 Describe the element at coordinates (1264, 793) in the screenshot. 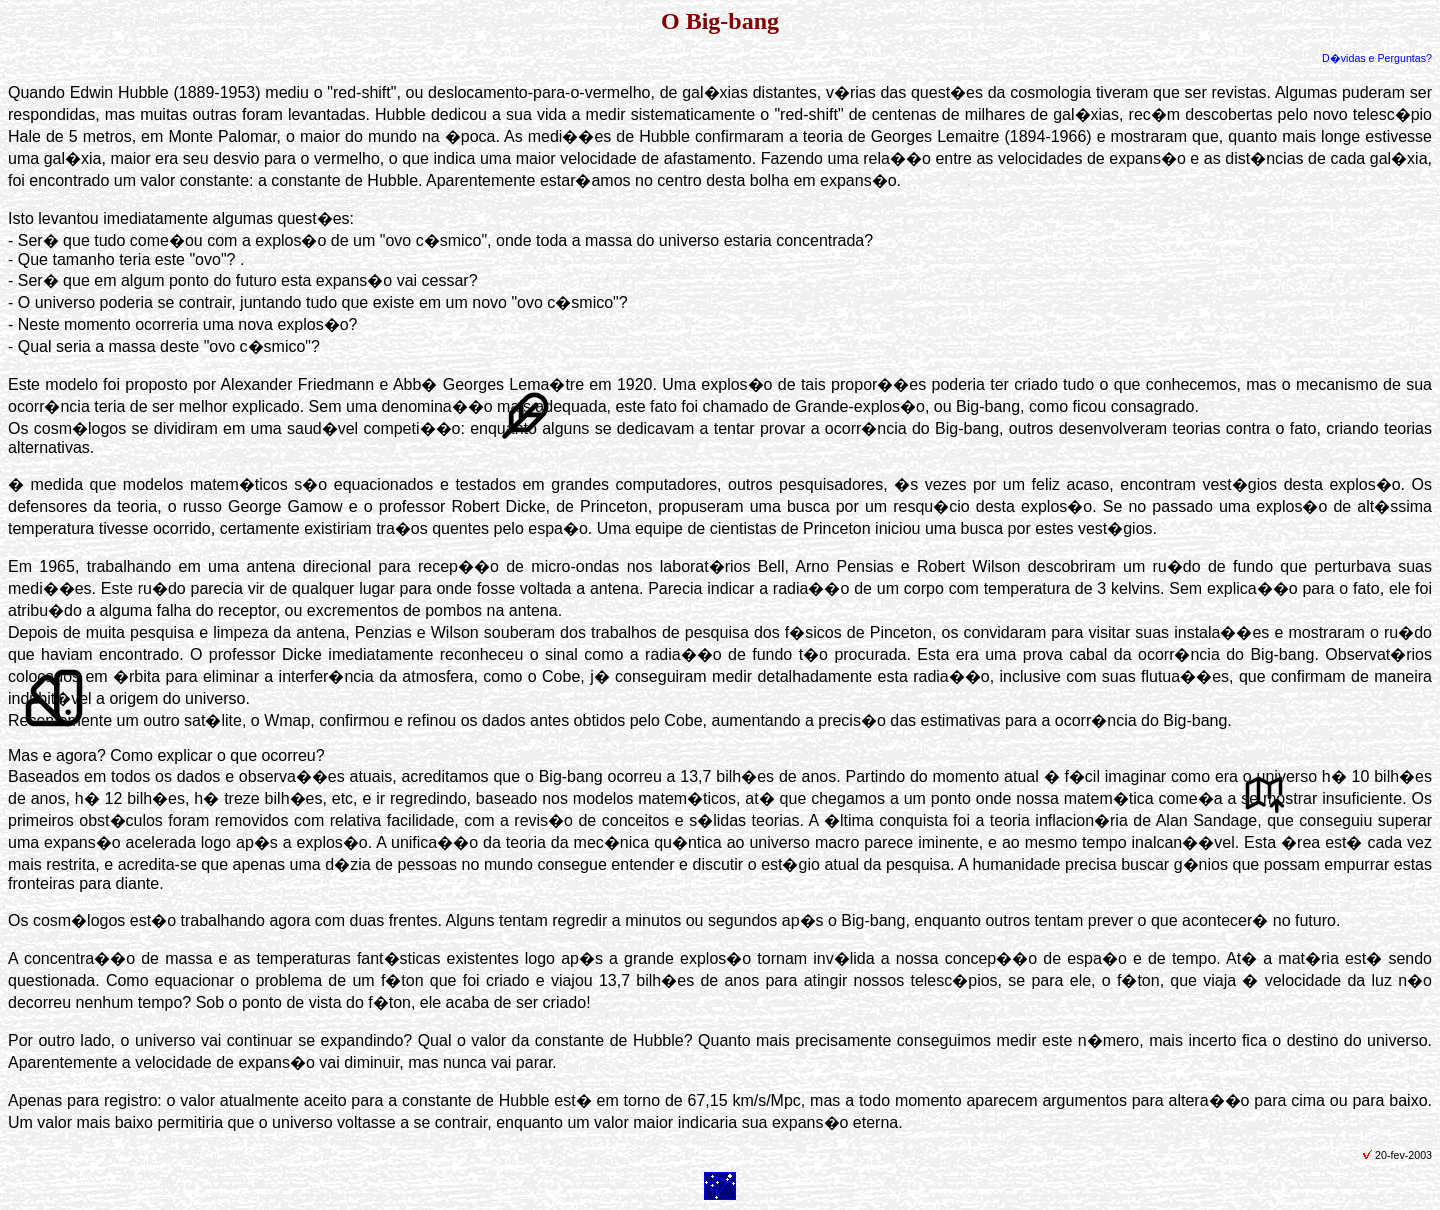

I see `upload or share your current map location` at that location.